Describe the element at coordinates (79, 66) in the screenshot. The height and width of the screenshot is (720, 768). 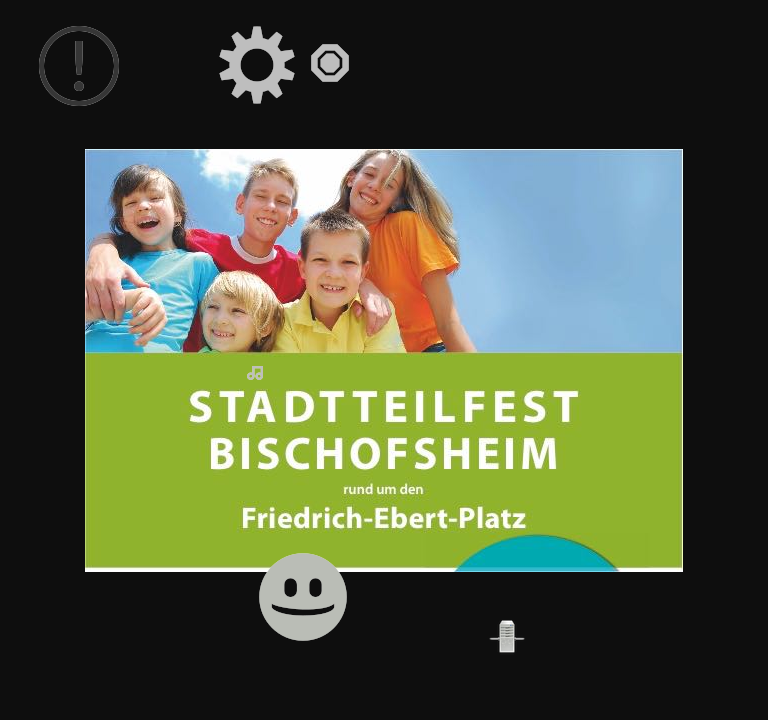
I see `indicates an app has encountered an error` at that location.